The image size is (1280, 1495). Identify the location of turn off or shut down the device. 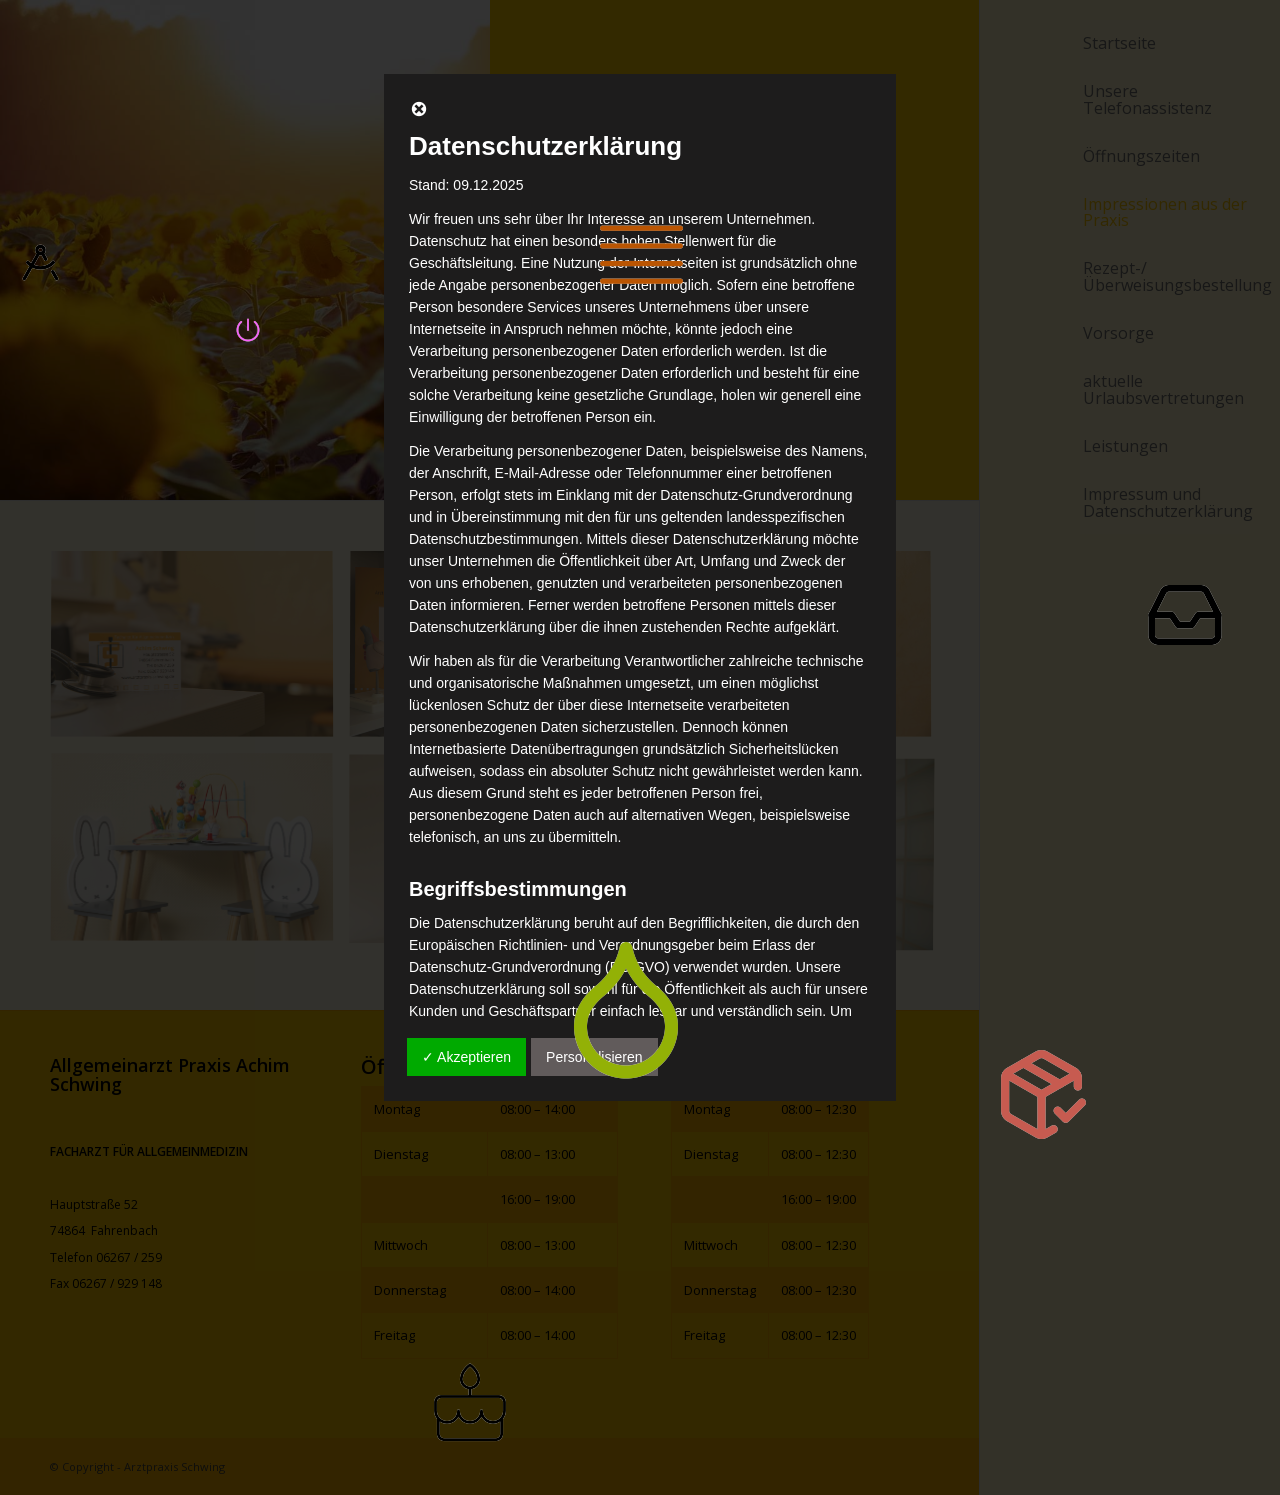
(248, 330).